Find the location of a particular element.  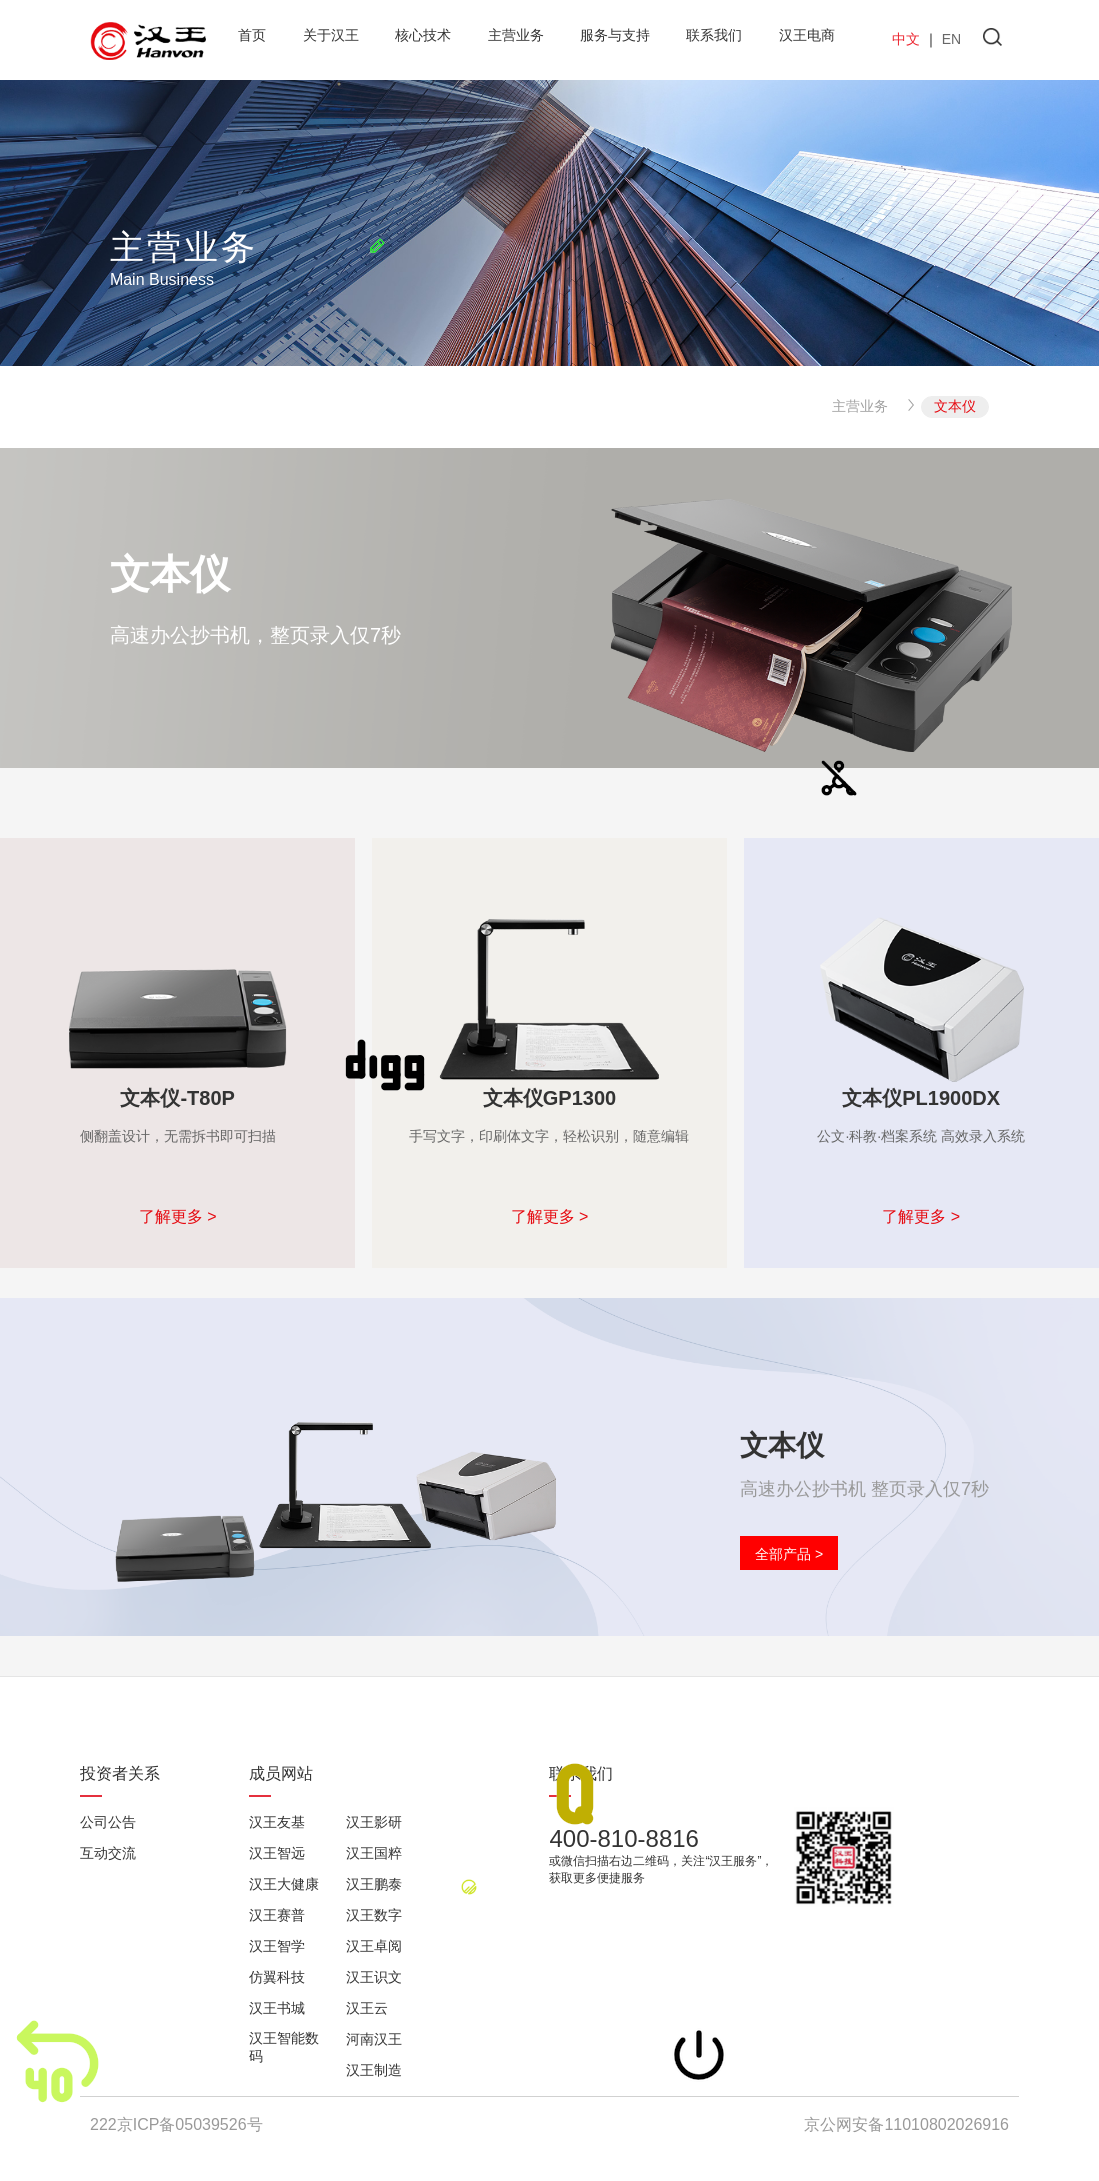

link to digg social news platform is located at coordinates (385, 1063).